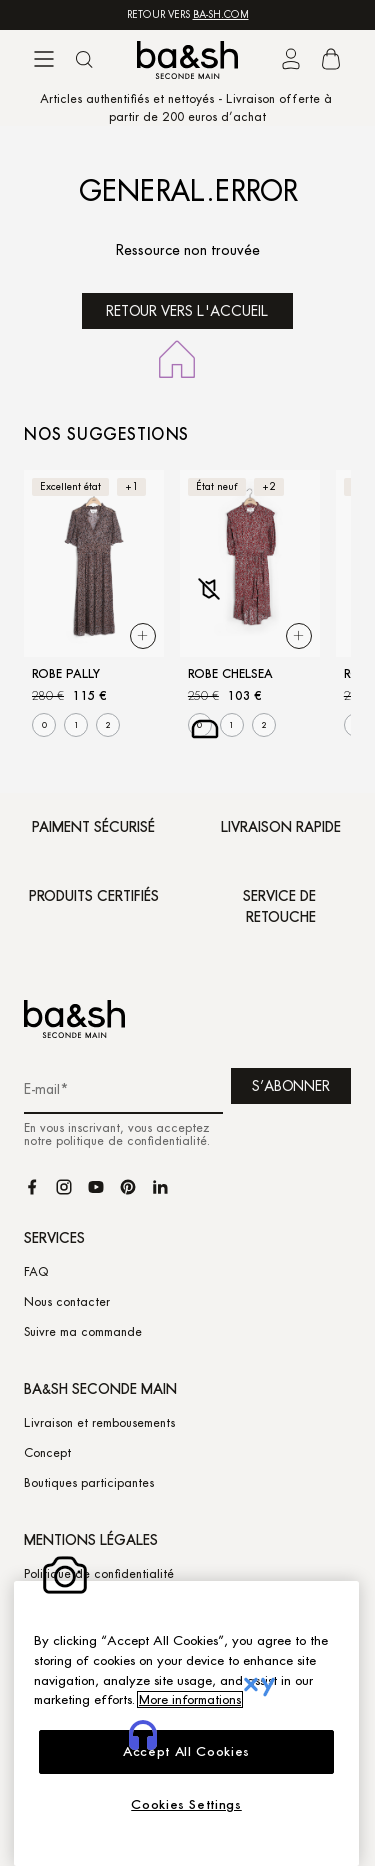 The image size is (375, 1866). Describe the element at coordinates (177, 360) in the screenshot. I see `navigate to home screen` at that location.